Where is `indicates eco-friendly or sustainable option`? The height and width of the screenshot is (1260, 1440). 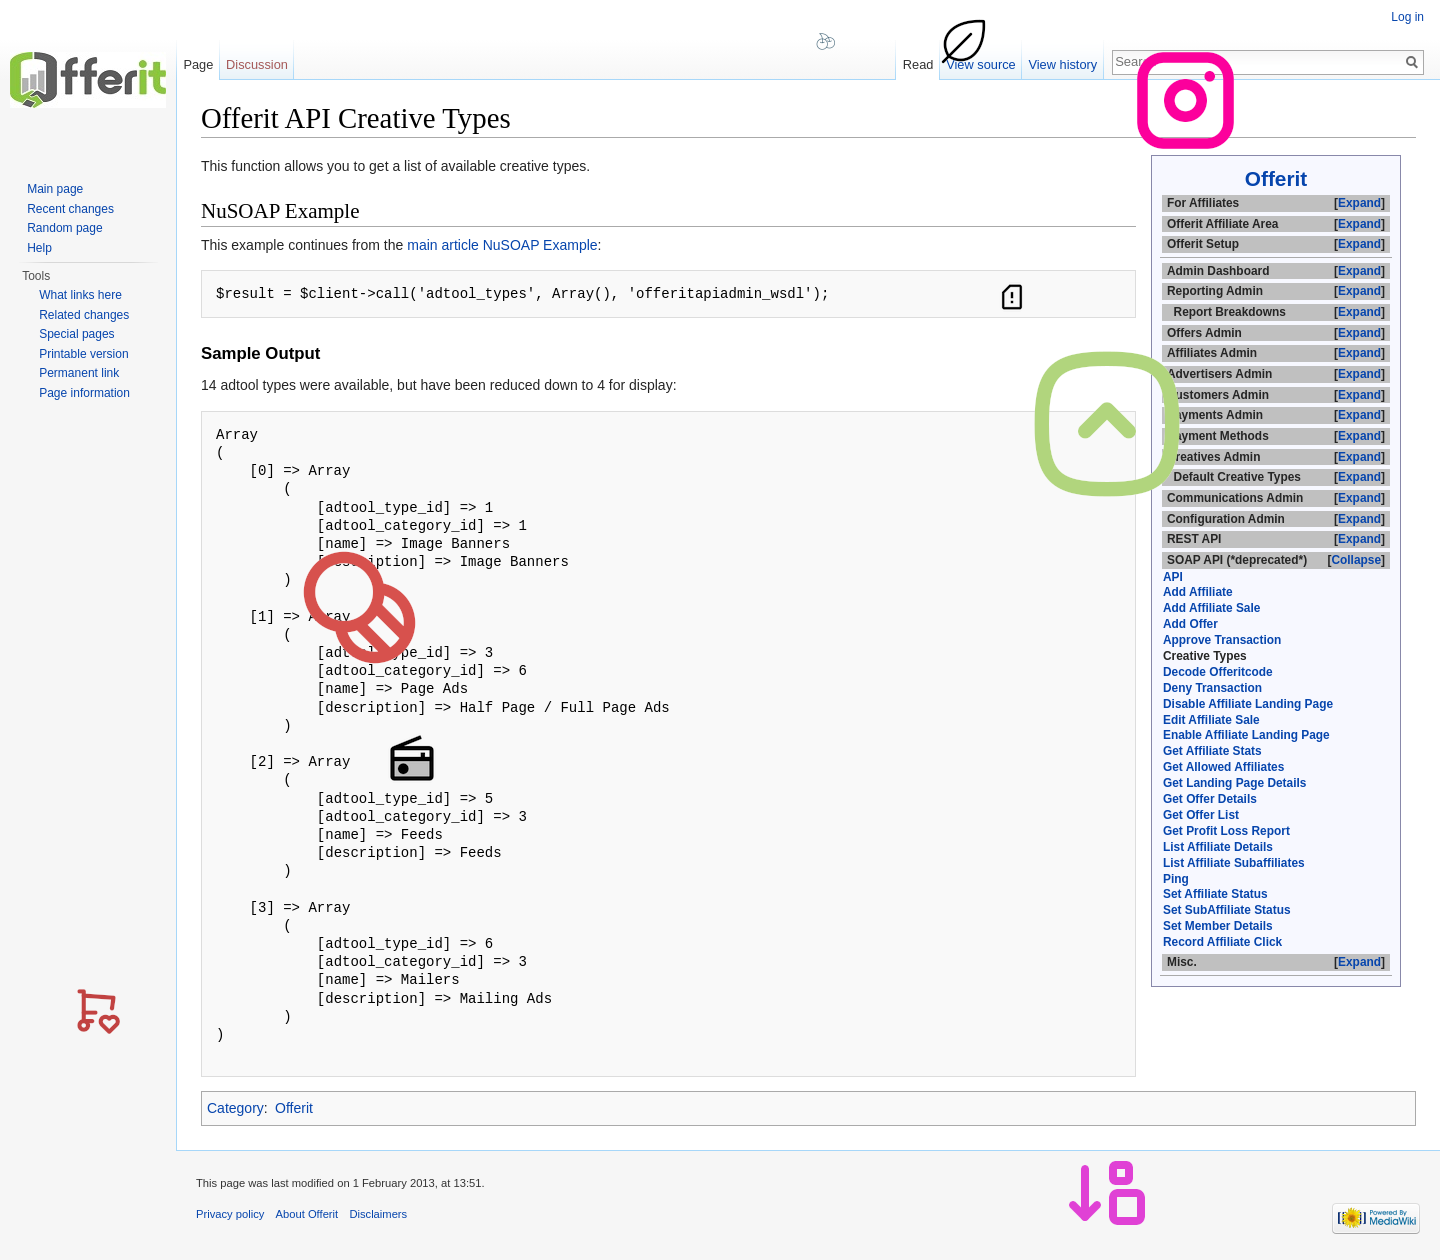 indicates eco-friendly or sustainable option is located at coordinates (963, 41).